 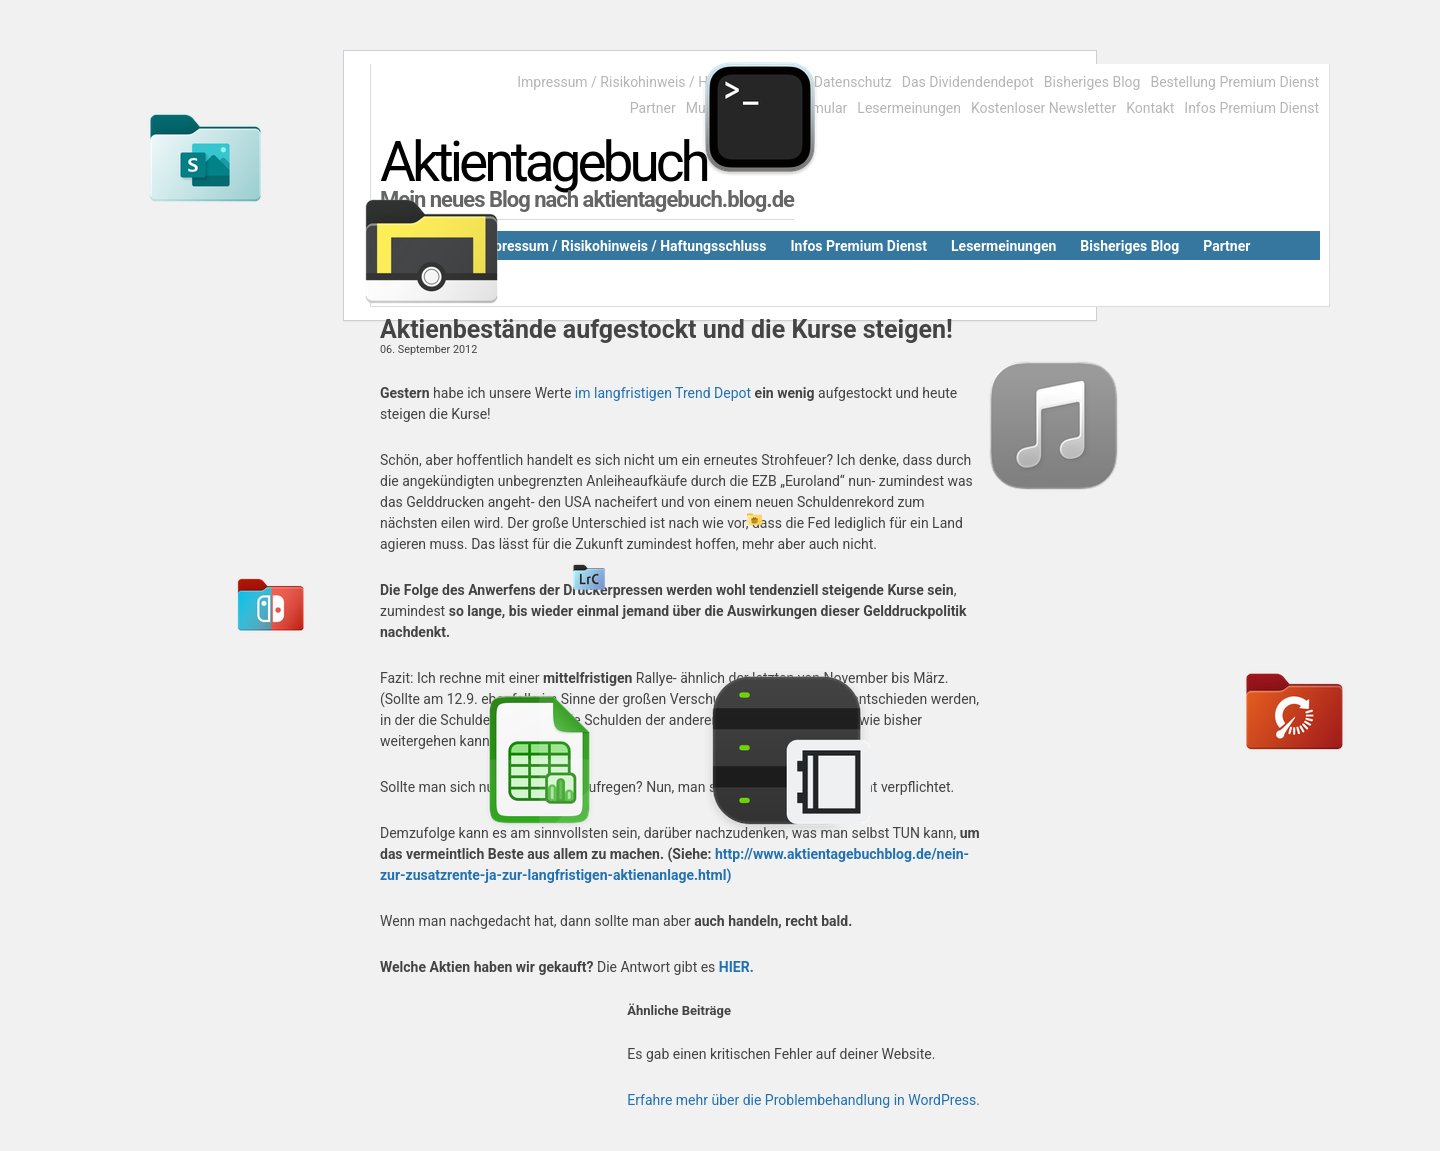 What do you see at coordinates (788, 753) in the screenshot?
I see `configure LDAP server connection settings` at bounding box center [788, 753].